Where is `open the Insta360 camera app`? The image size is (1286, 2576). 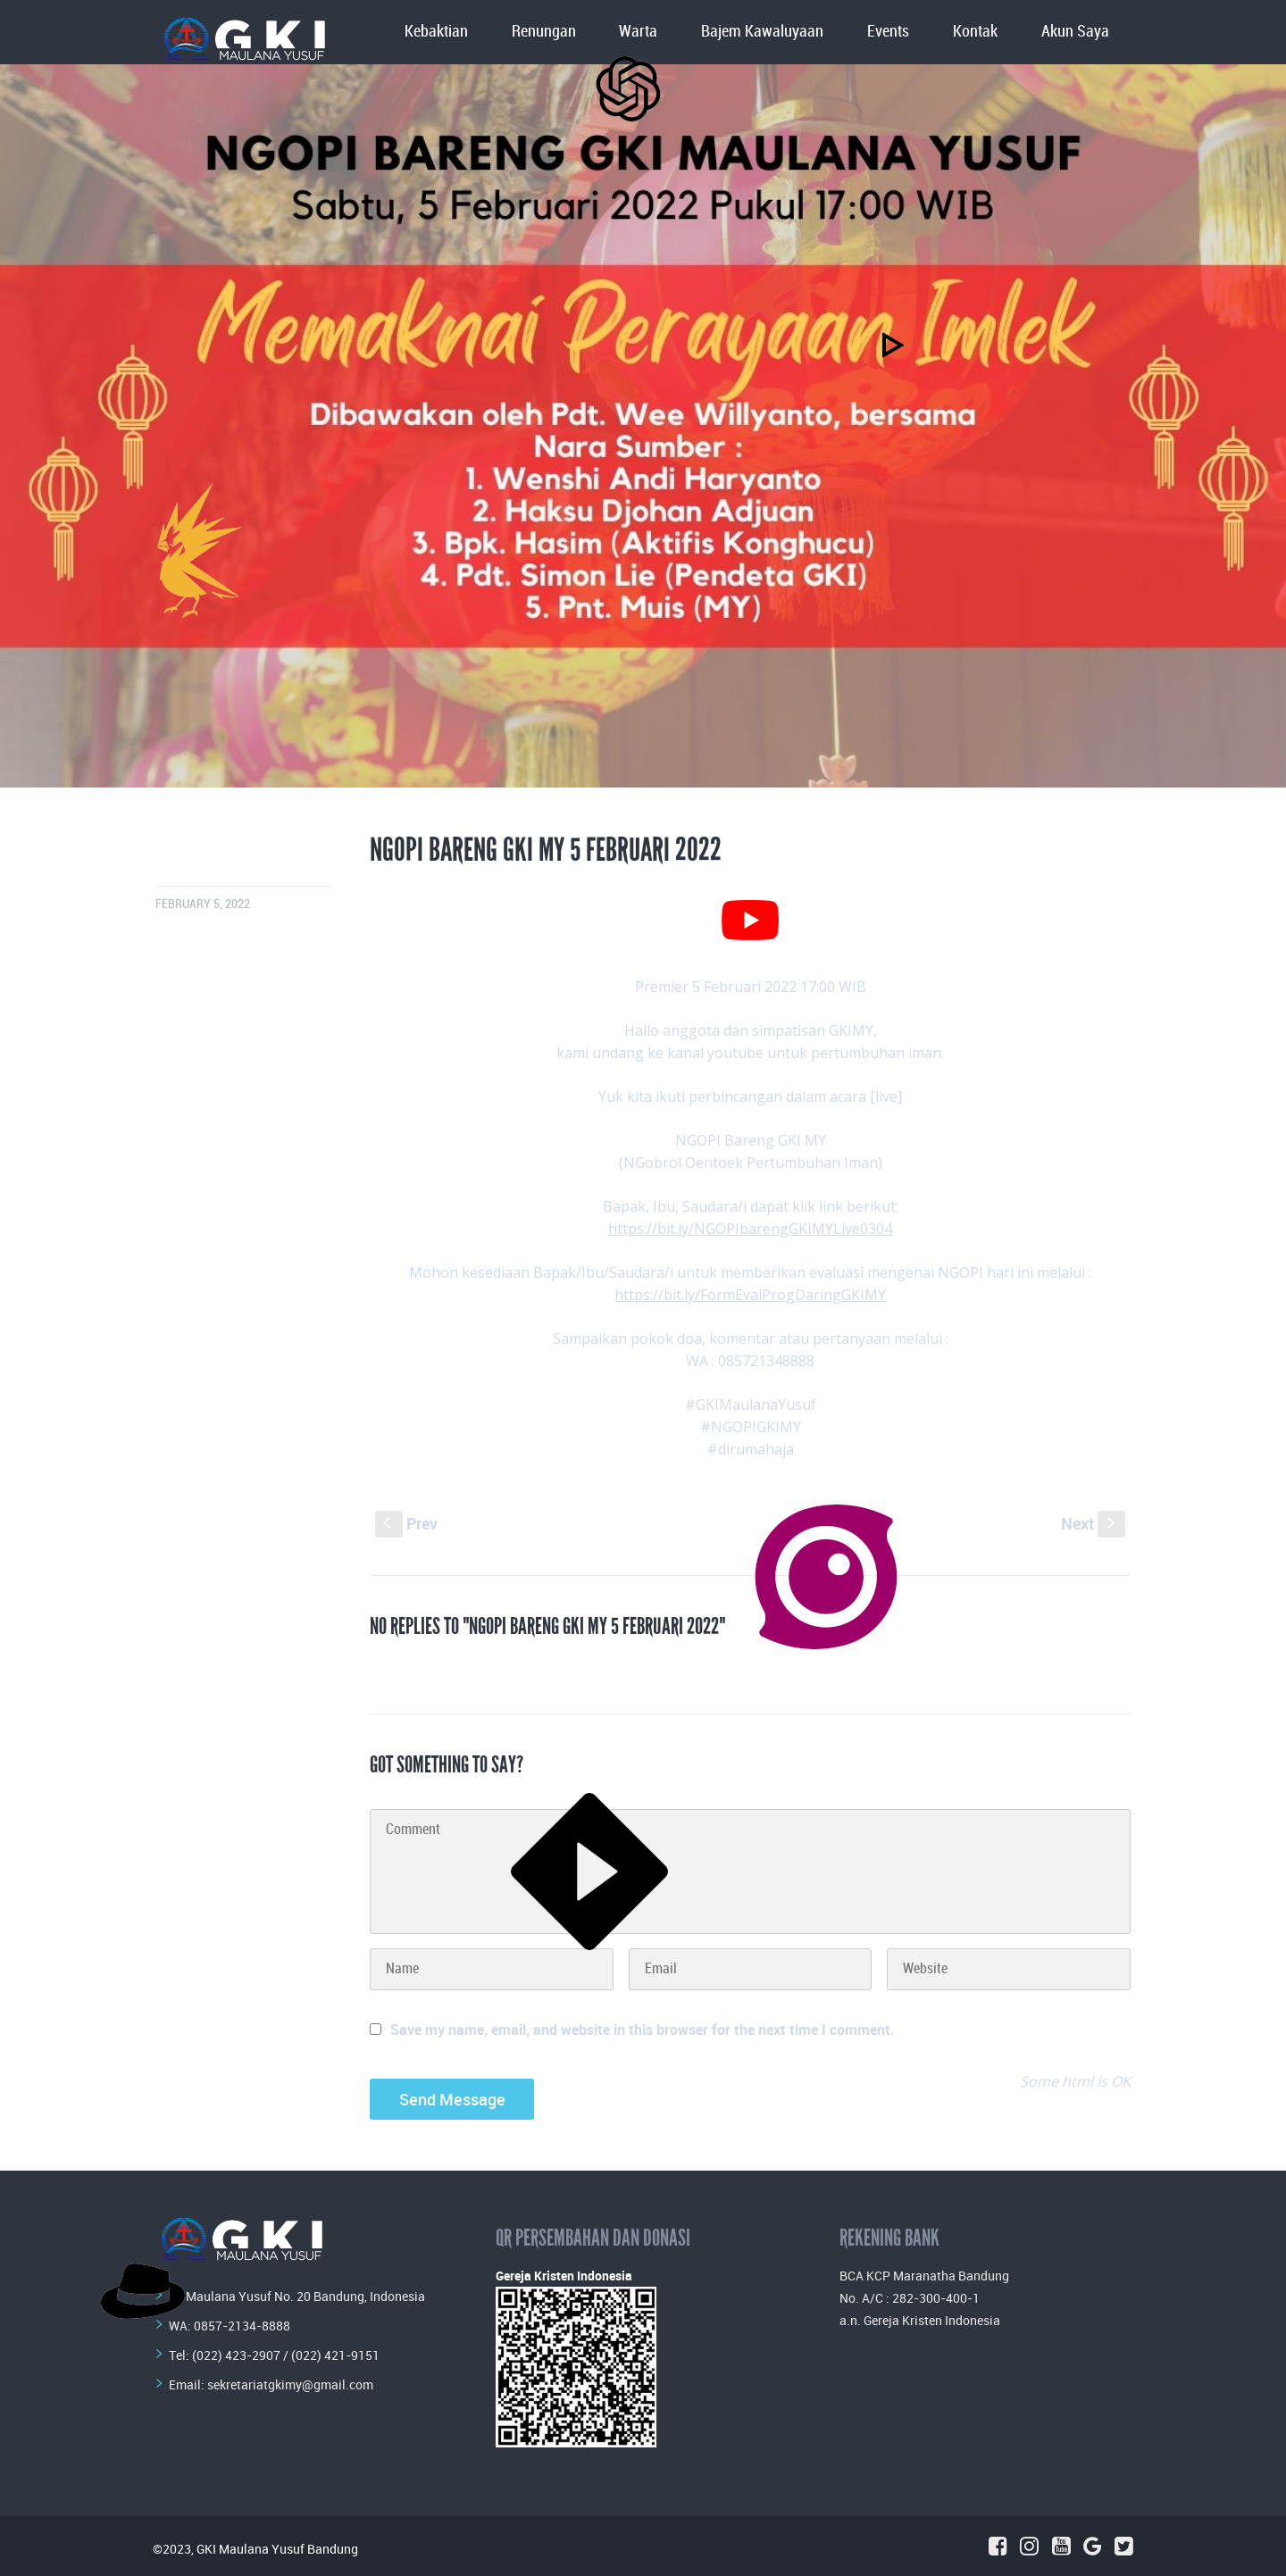 open the Insta360 camera app is located at coordinates (826, 1577).